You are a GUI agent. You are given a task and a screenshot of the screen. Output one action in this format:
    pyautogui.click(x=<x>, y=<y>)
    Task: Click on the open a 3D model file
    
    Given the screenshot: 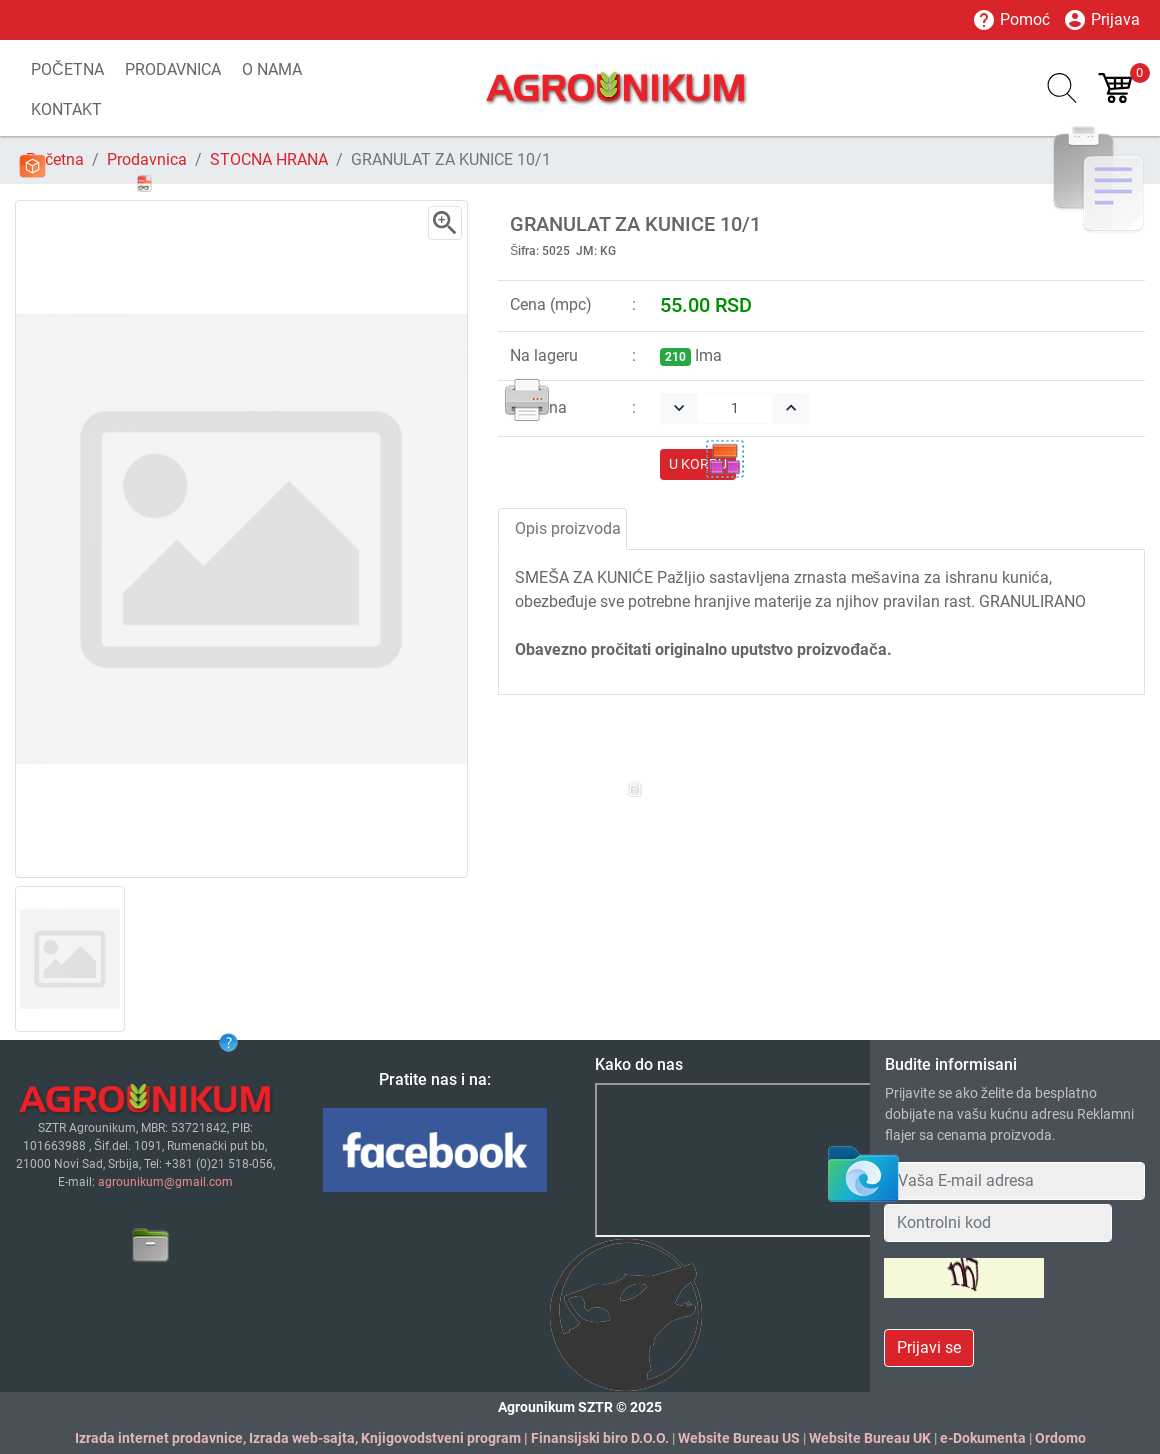 What is the action you would take?
    pyautogui.click(x=32, y=165)
    